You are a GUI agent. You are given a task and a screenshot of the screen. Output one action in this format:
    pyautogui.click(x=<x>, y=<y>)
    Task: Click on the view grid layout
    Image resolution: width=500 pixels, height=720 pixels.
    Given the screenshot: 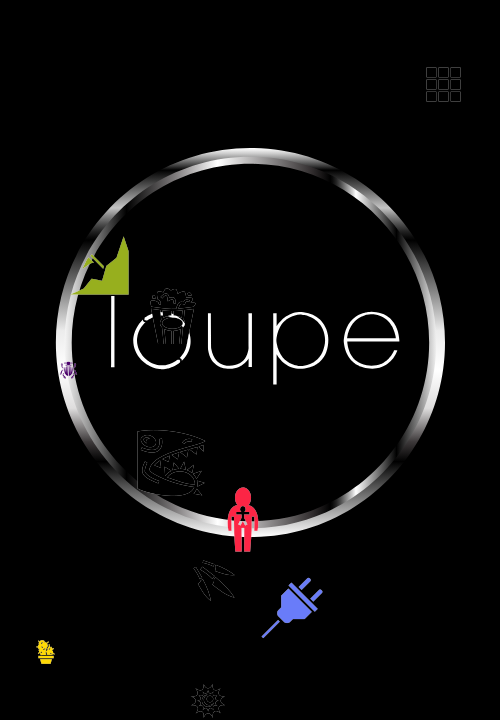 What is the action you would take?
    pyautogui.click(x=443, y=84)
    